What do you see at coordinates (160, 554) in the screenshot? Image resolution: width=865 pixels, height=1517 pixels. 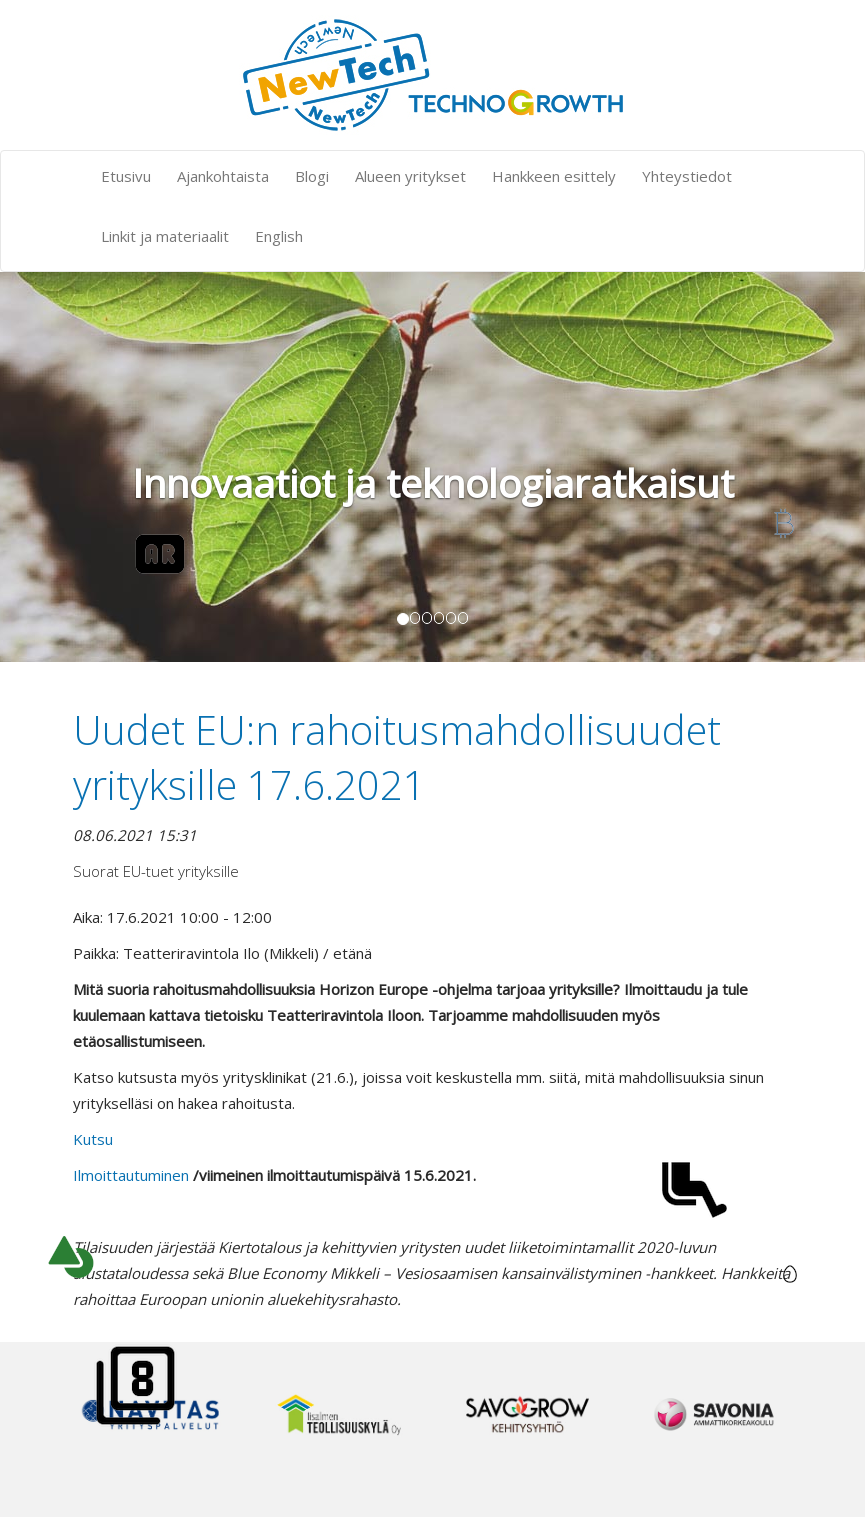 I see `indicates augmented reality feature available` at bounding box center [160, 554].